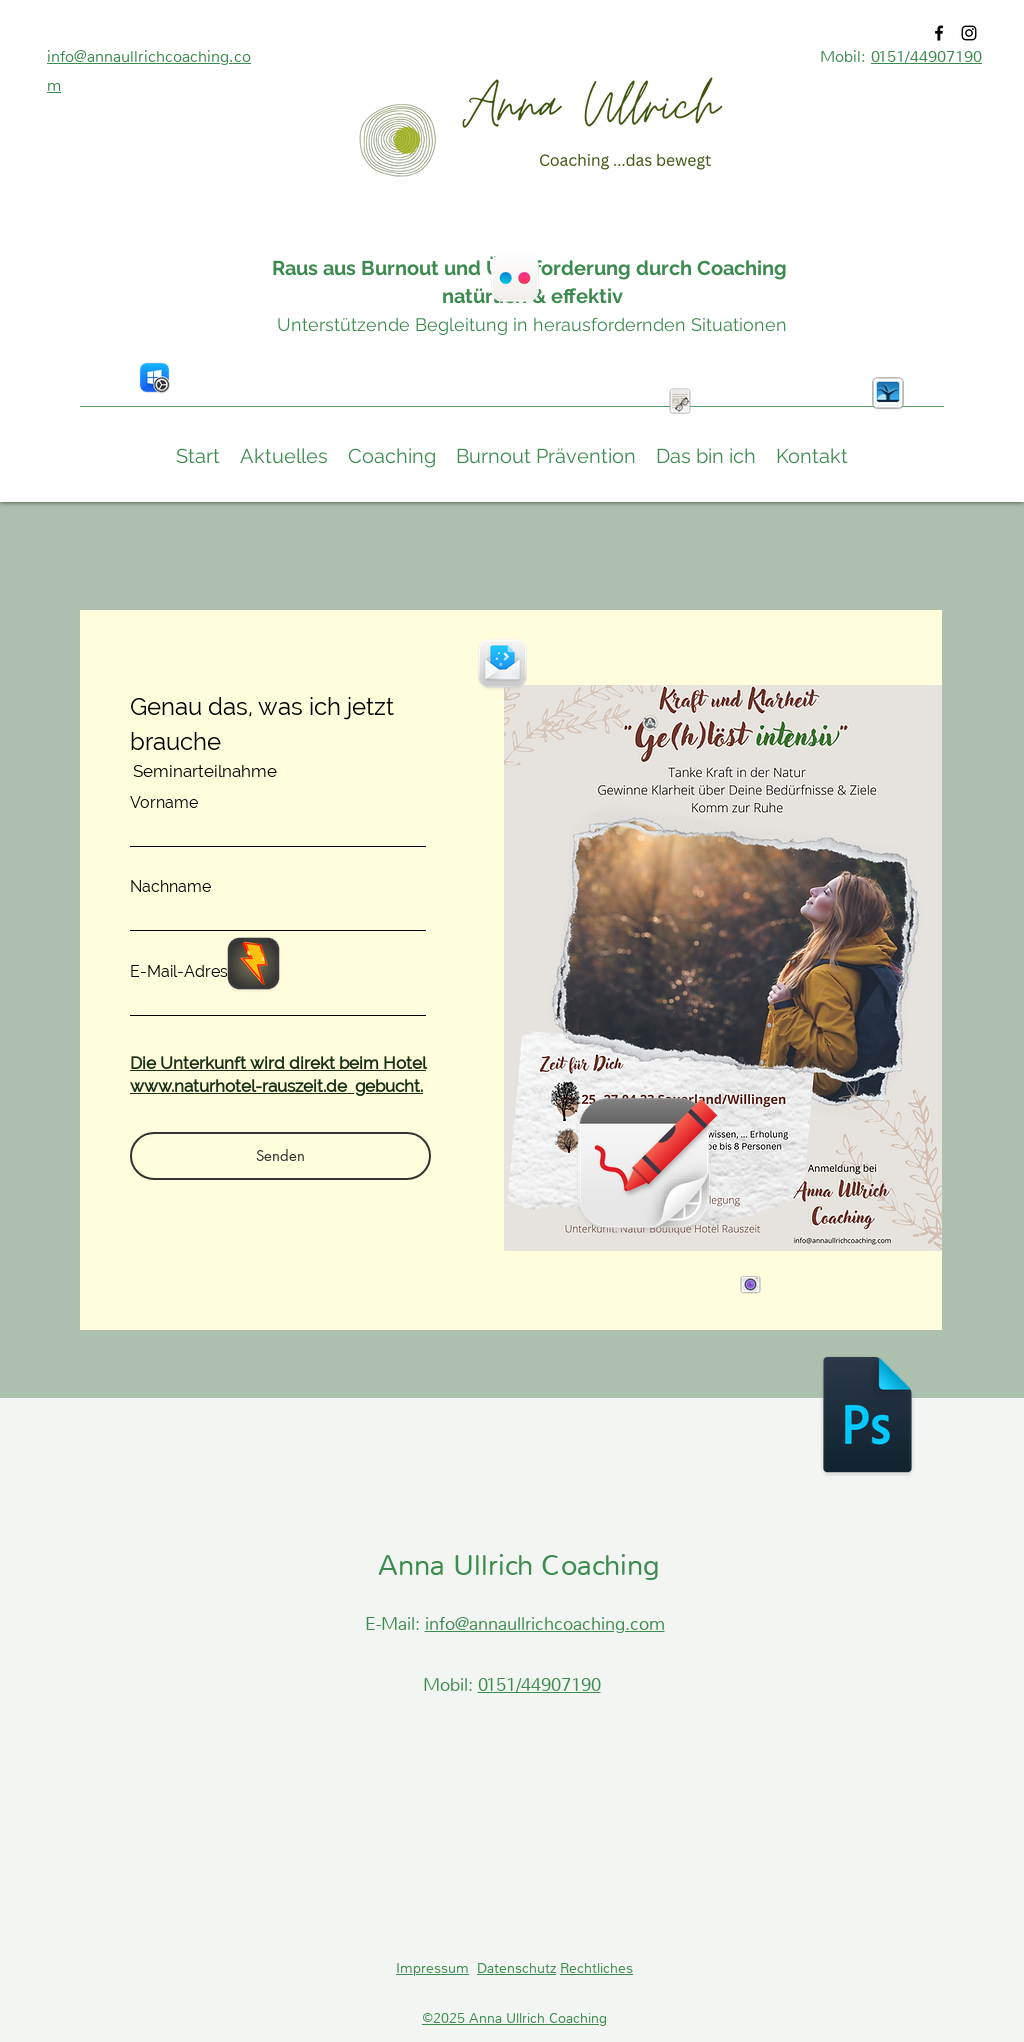 The width and height of the screenshot is (1024, 2042). What do you see at coordinates (680, 401) in the screenshot?
I see `open the documents app` at bounding box center [680, 401].